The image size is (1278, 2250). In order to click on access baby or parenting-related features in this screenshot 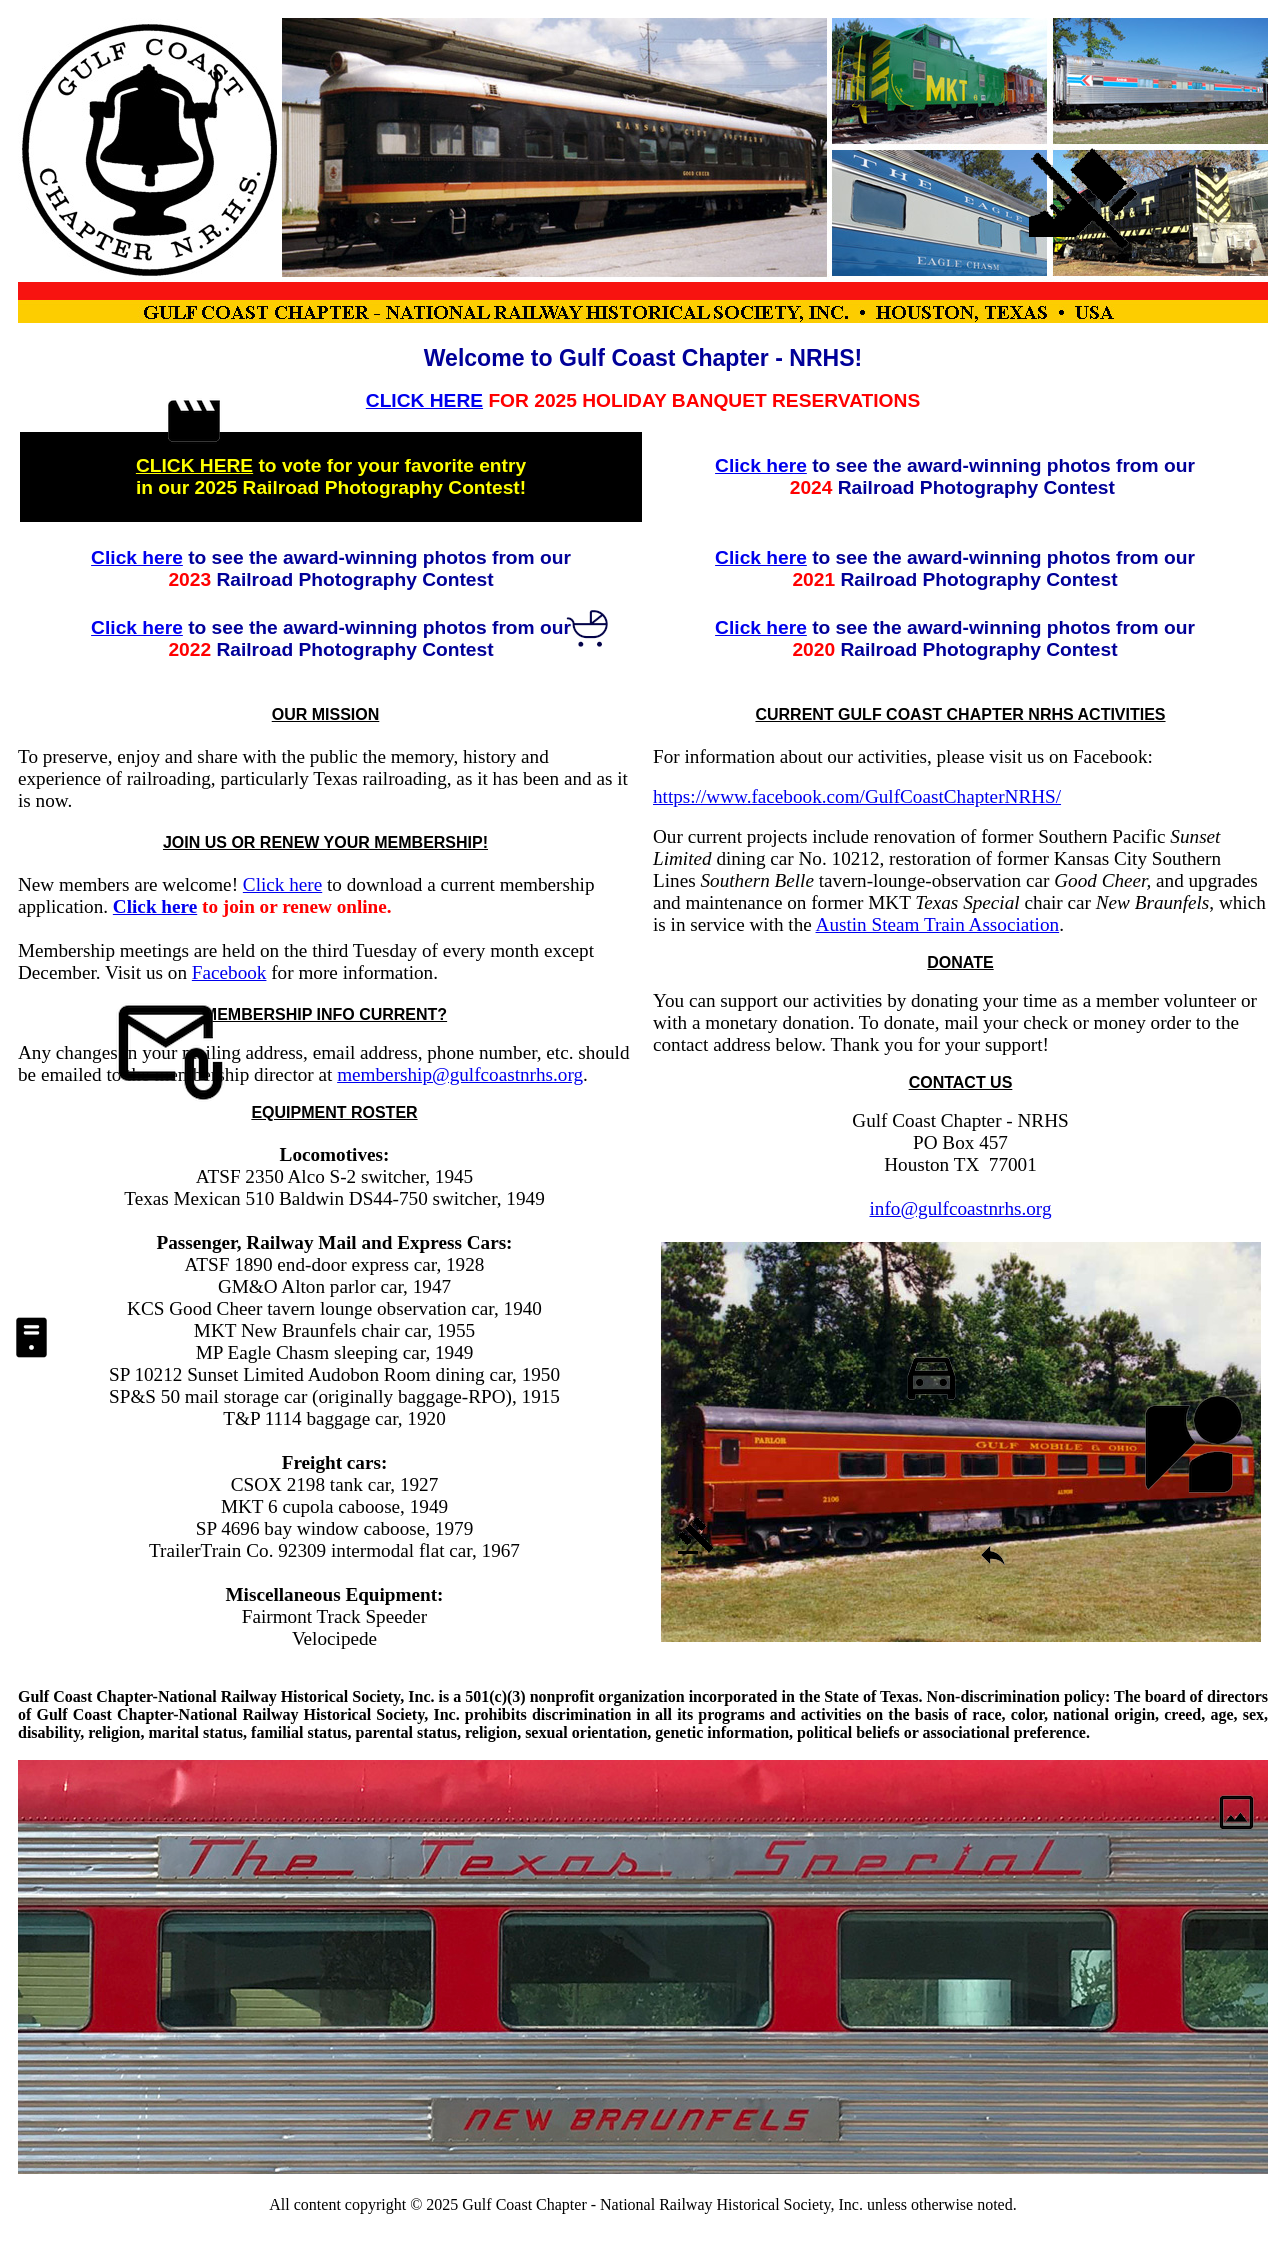, I will do `click(588, 627)`.